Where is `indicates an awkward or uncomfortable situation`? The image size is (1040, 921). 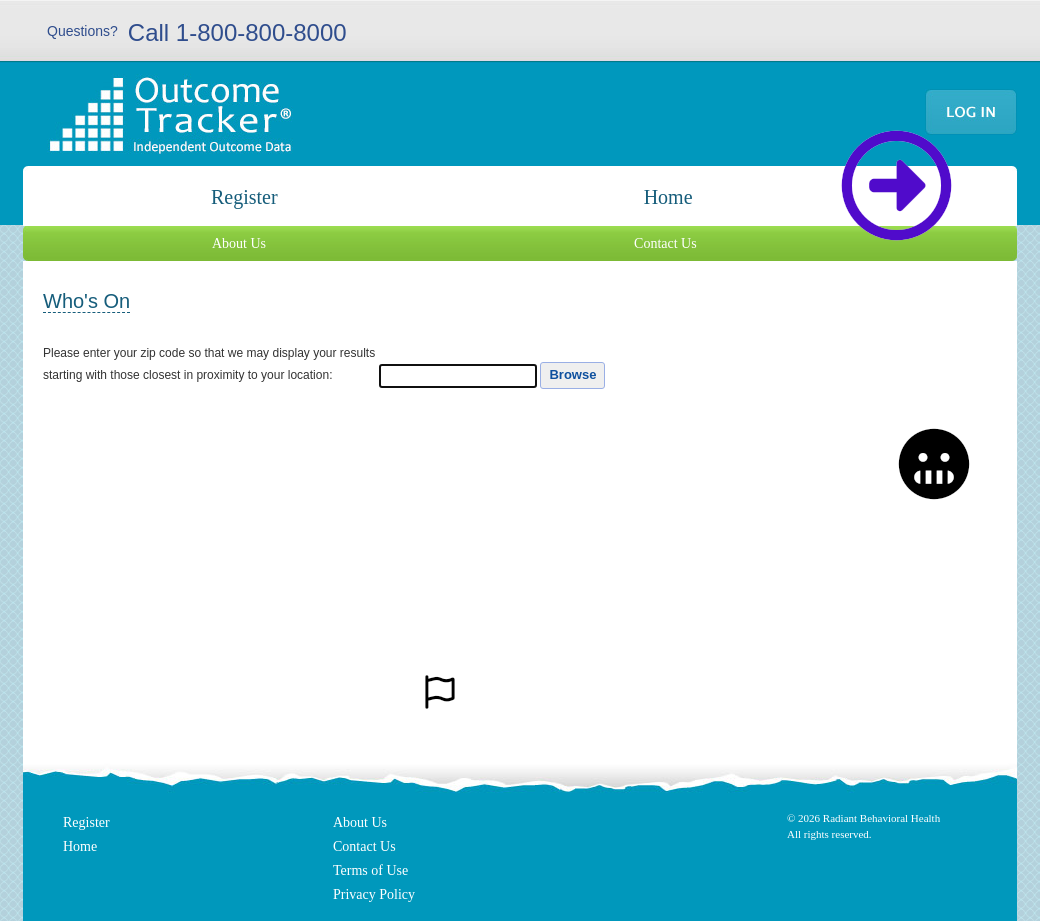
indicates an awkward or uncomfortable situation is located at coordinates (934, 464).